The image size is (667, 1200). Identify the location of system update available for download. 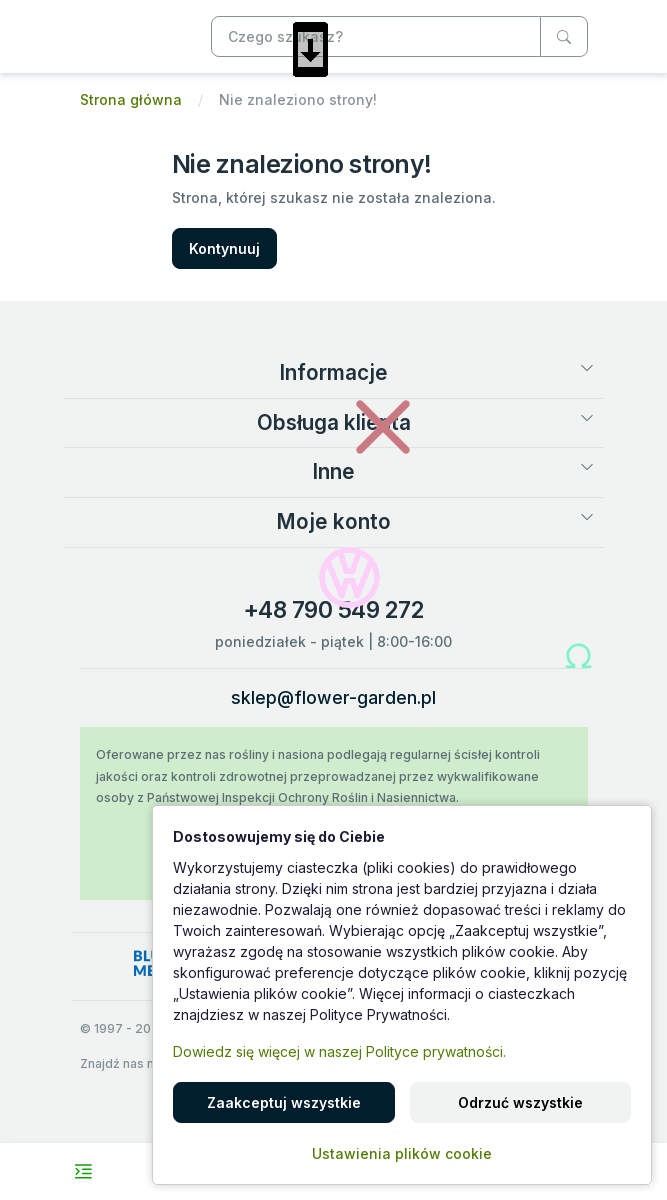
(310, 49).